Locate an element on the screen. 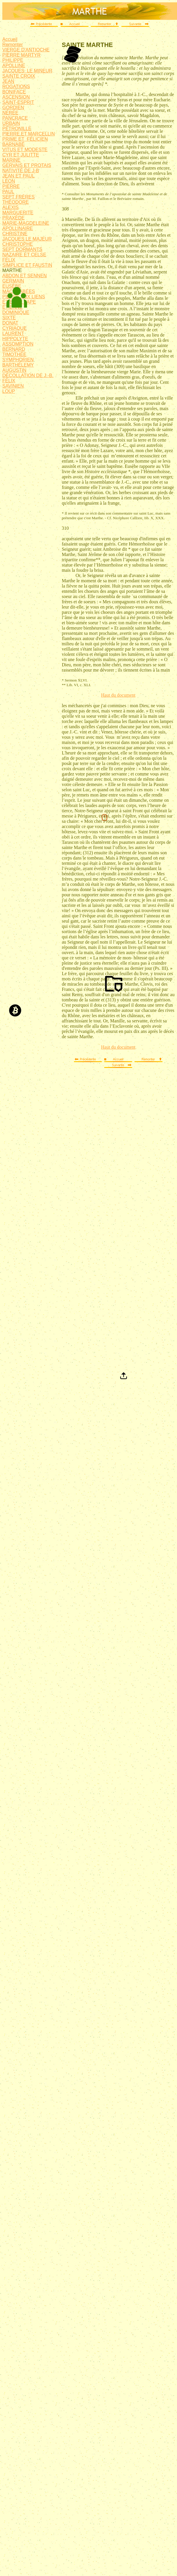  view team members is located at coordinates (17, 297).